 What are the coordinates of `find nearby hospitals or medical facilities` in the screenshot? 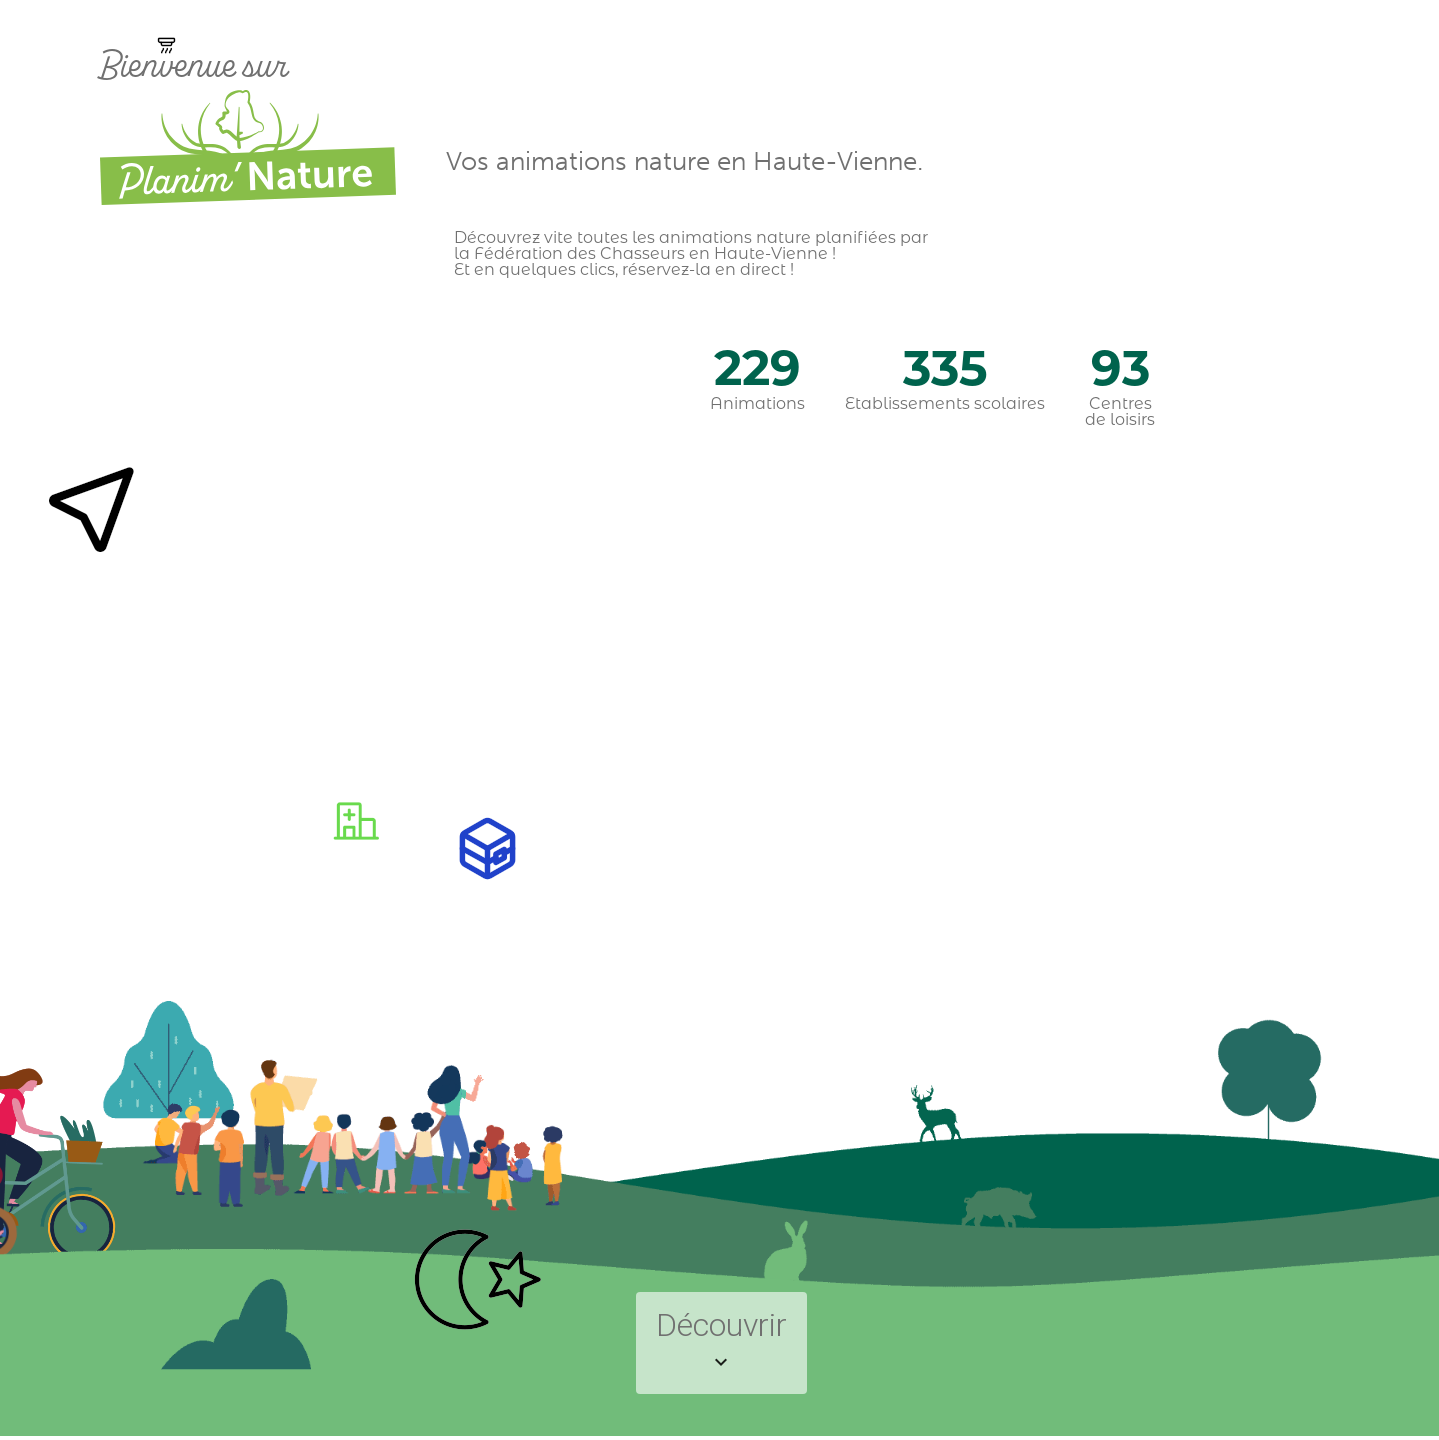 It's located at (354, 821).